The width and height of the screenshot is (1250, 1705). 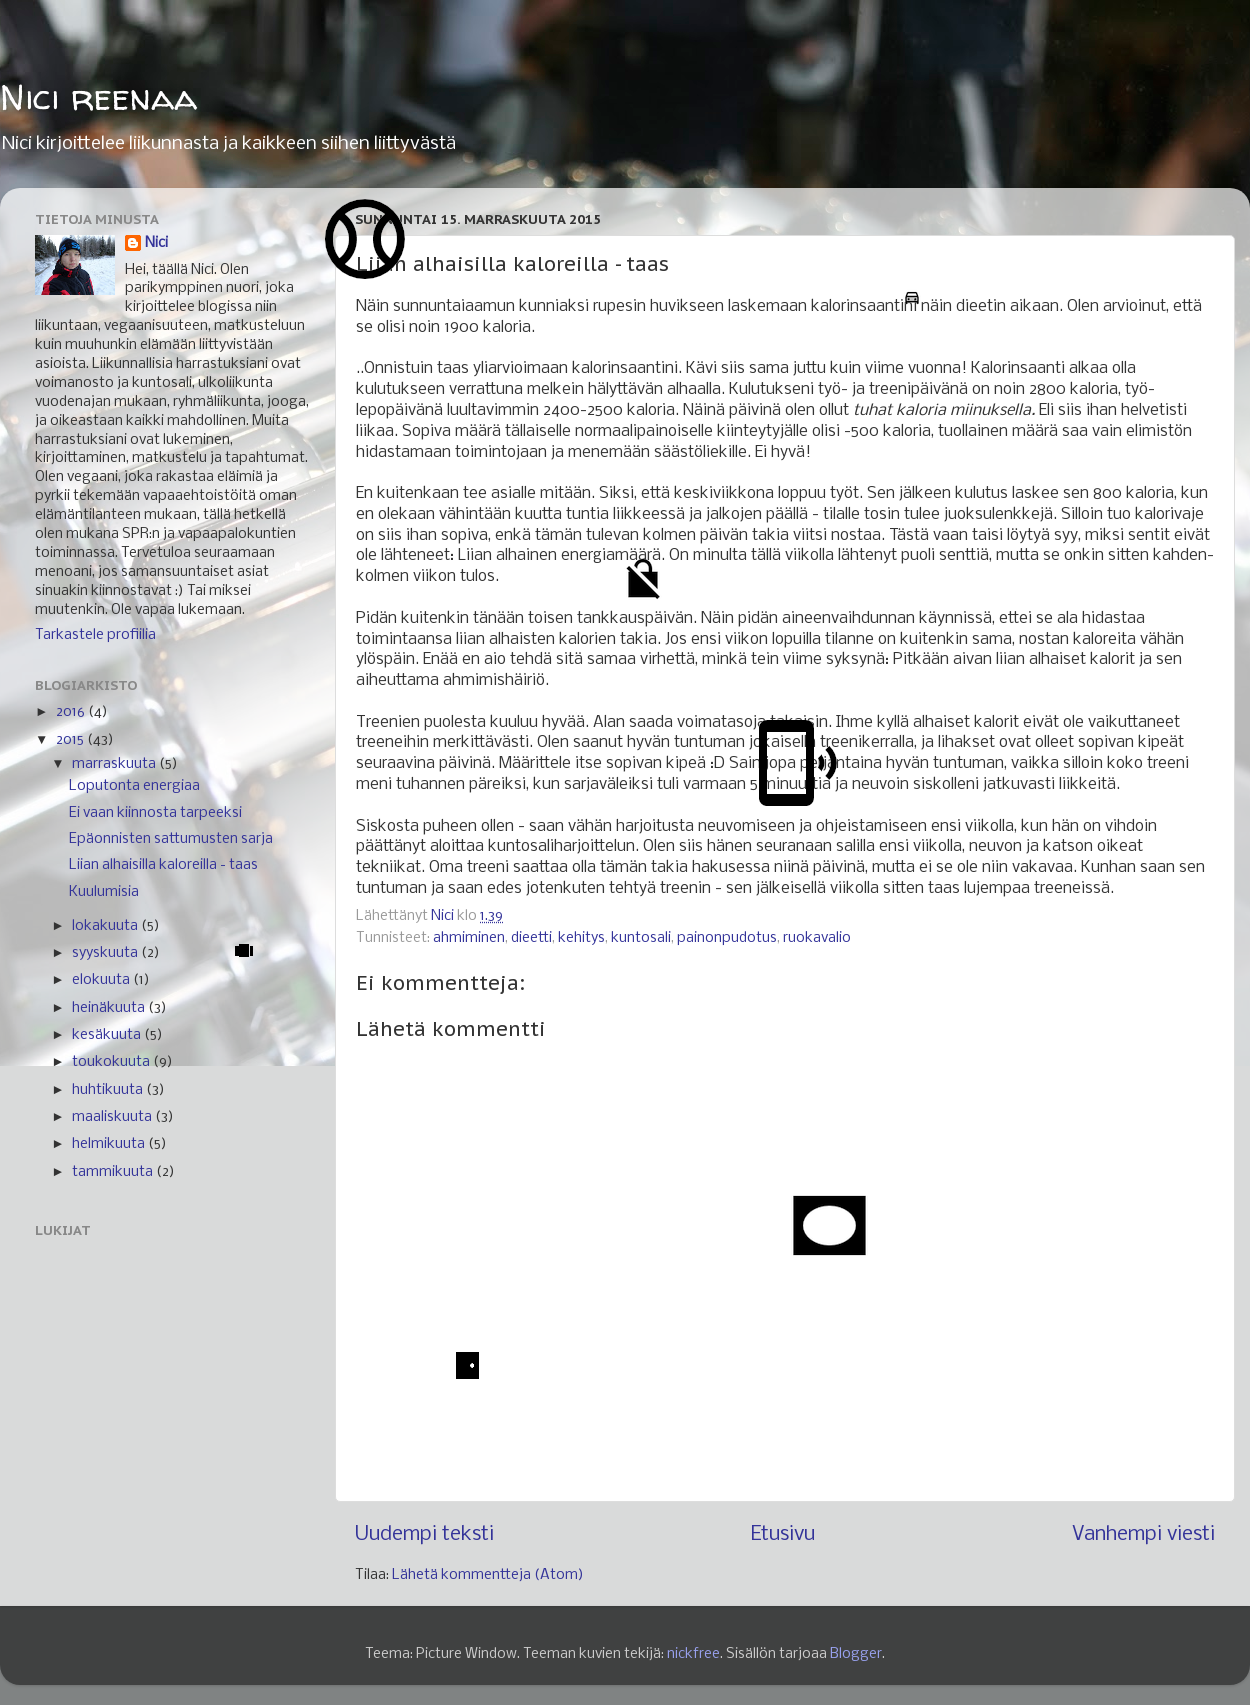 I want to click on apply vignette effect to photo, so click(x=829, y=1225).